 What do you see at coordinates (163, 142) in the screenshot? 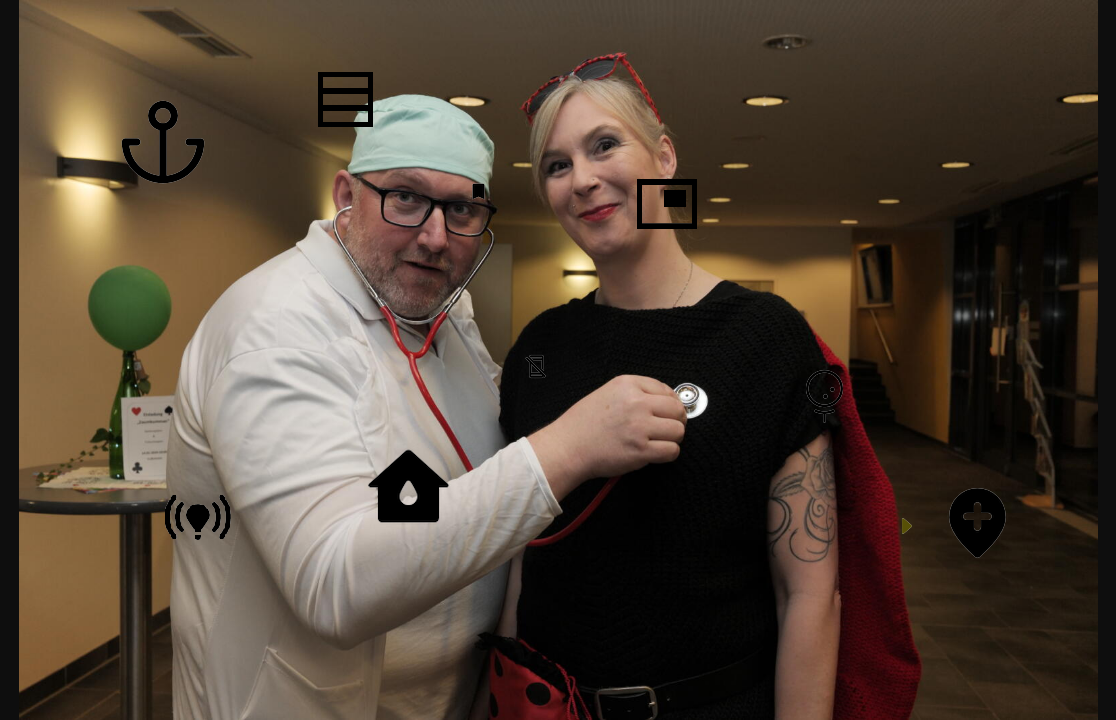
I see `anchor content to a fixed position` at bounding box center [163, 142].